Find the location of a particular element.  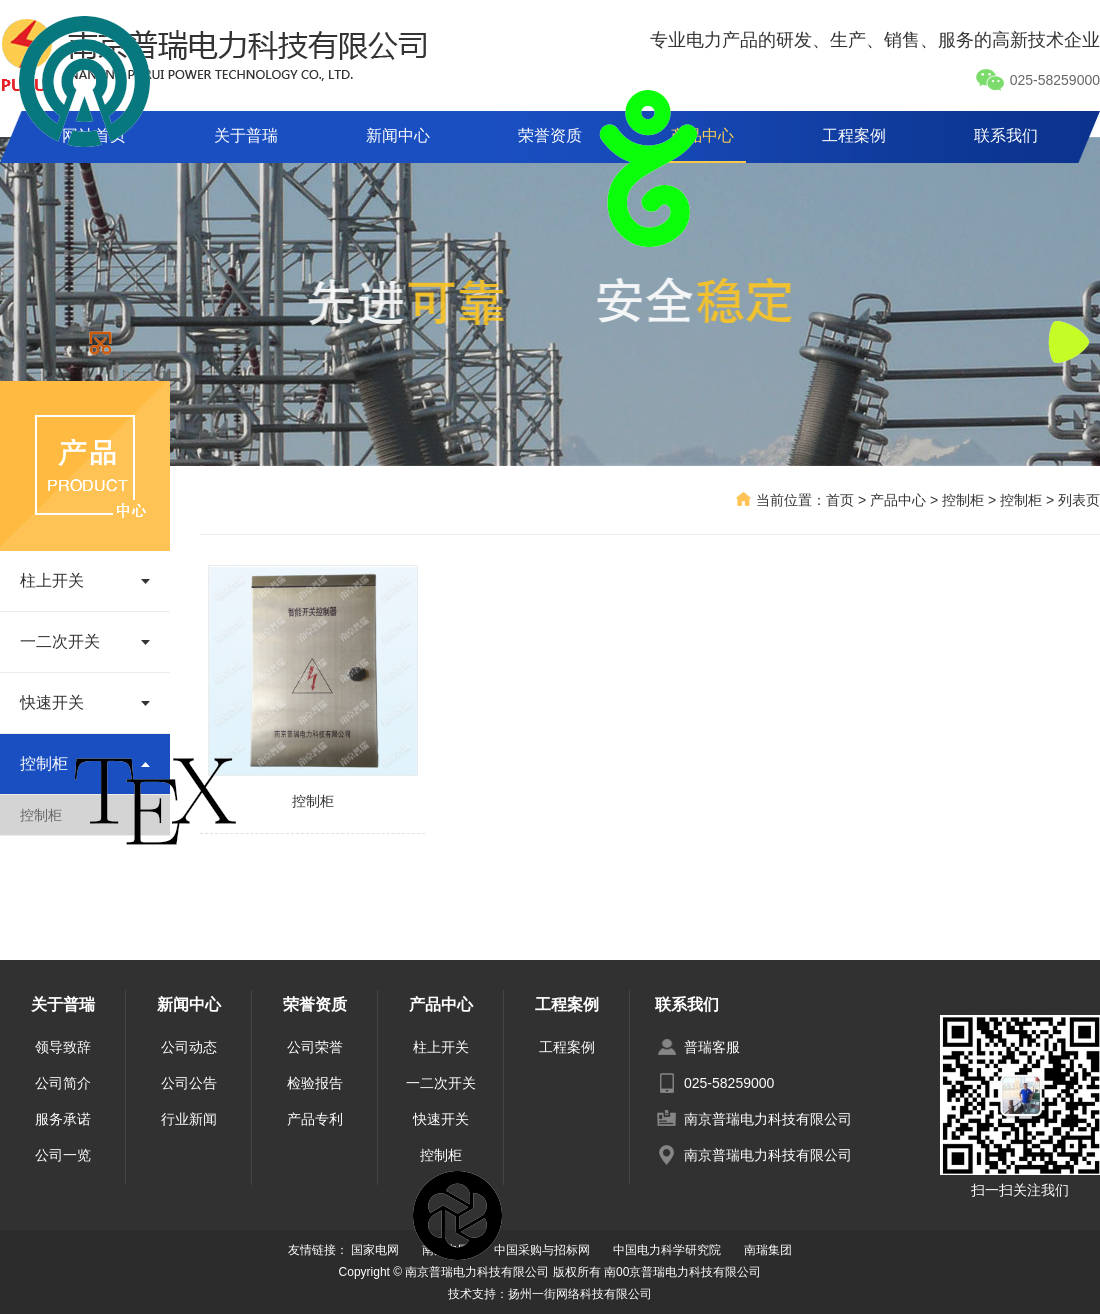

open the Zalando shopping app is located at coordinates (1069, 342).